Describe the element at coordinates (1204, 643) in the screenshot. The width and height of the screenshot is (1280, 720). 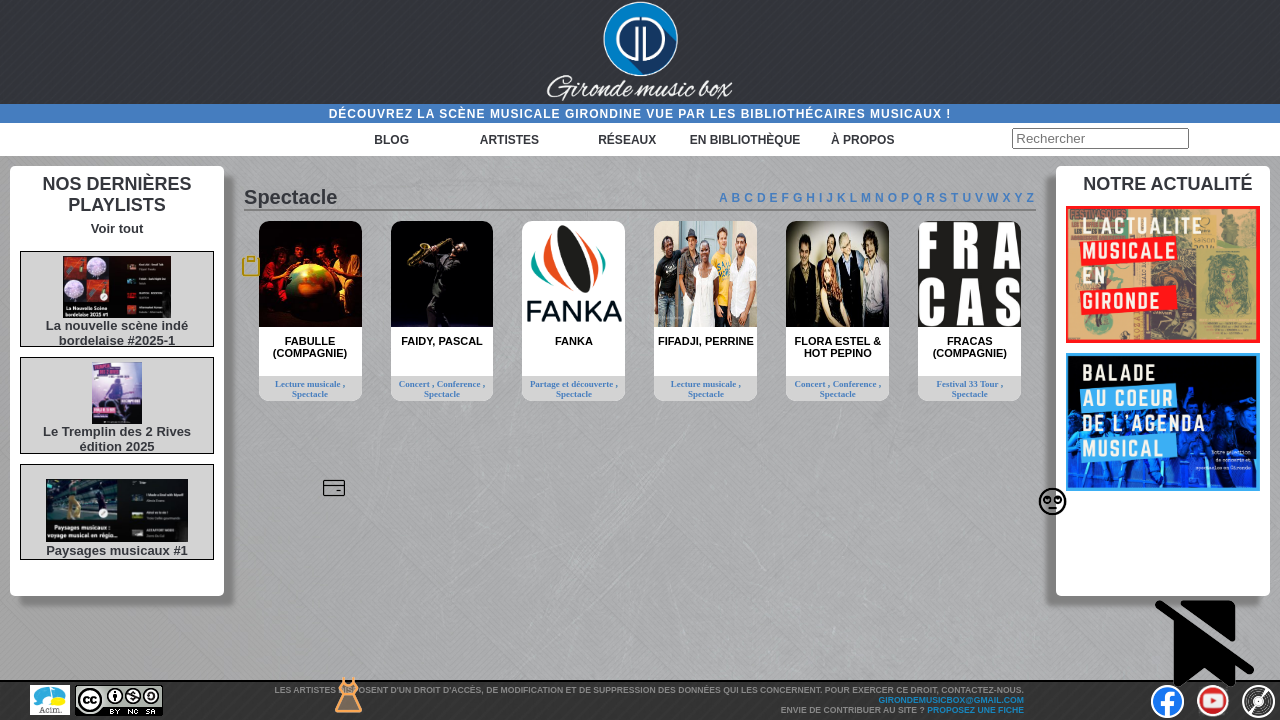
I see `remove from saved bookmarks` at that location.